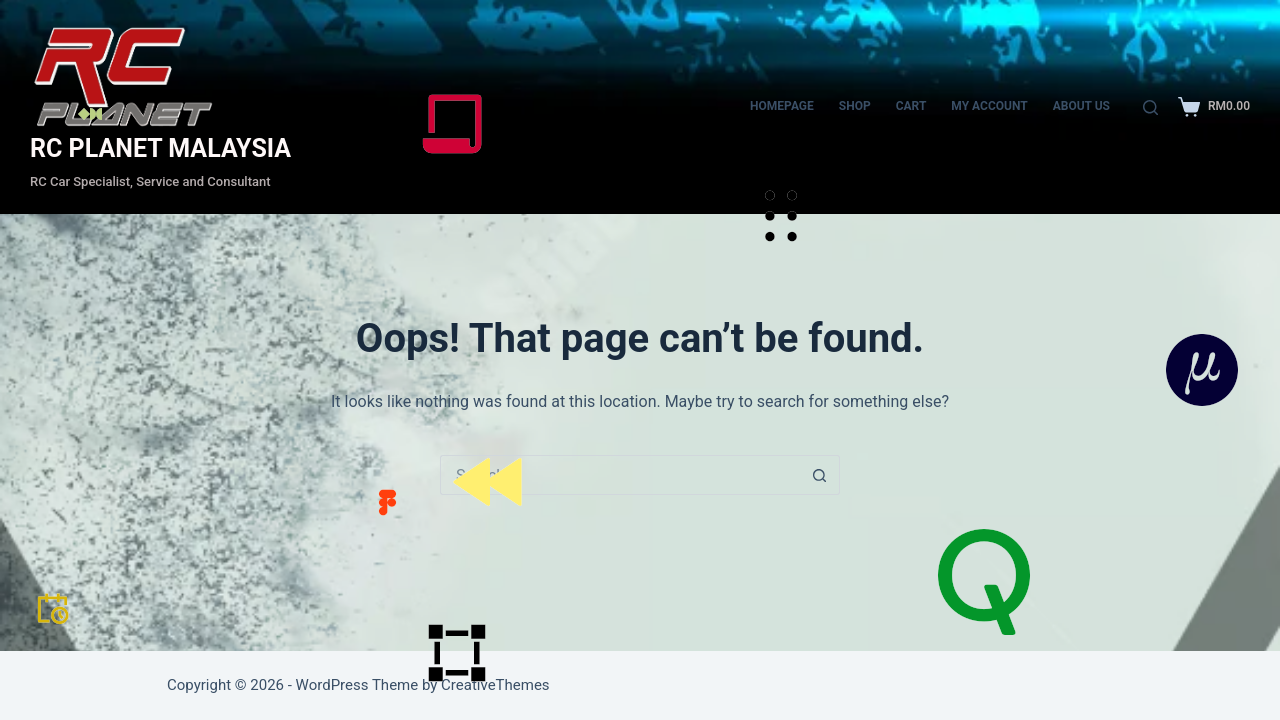  Describe the element at coordinates (984, 582) in the screenshot. I see `qualcomm company logo` at that location.